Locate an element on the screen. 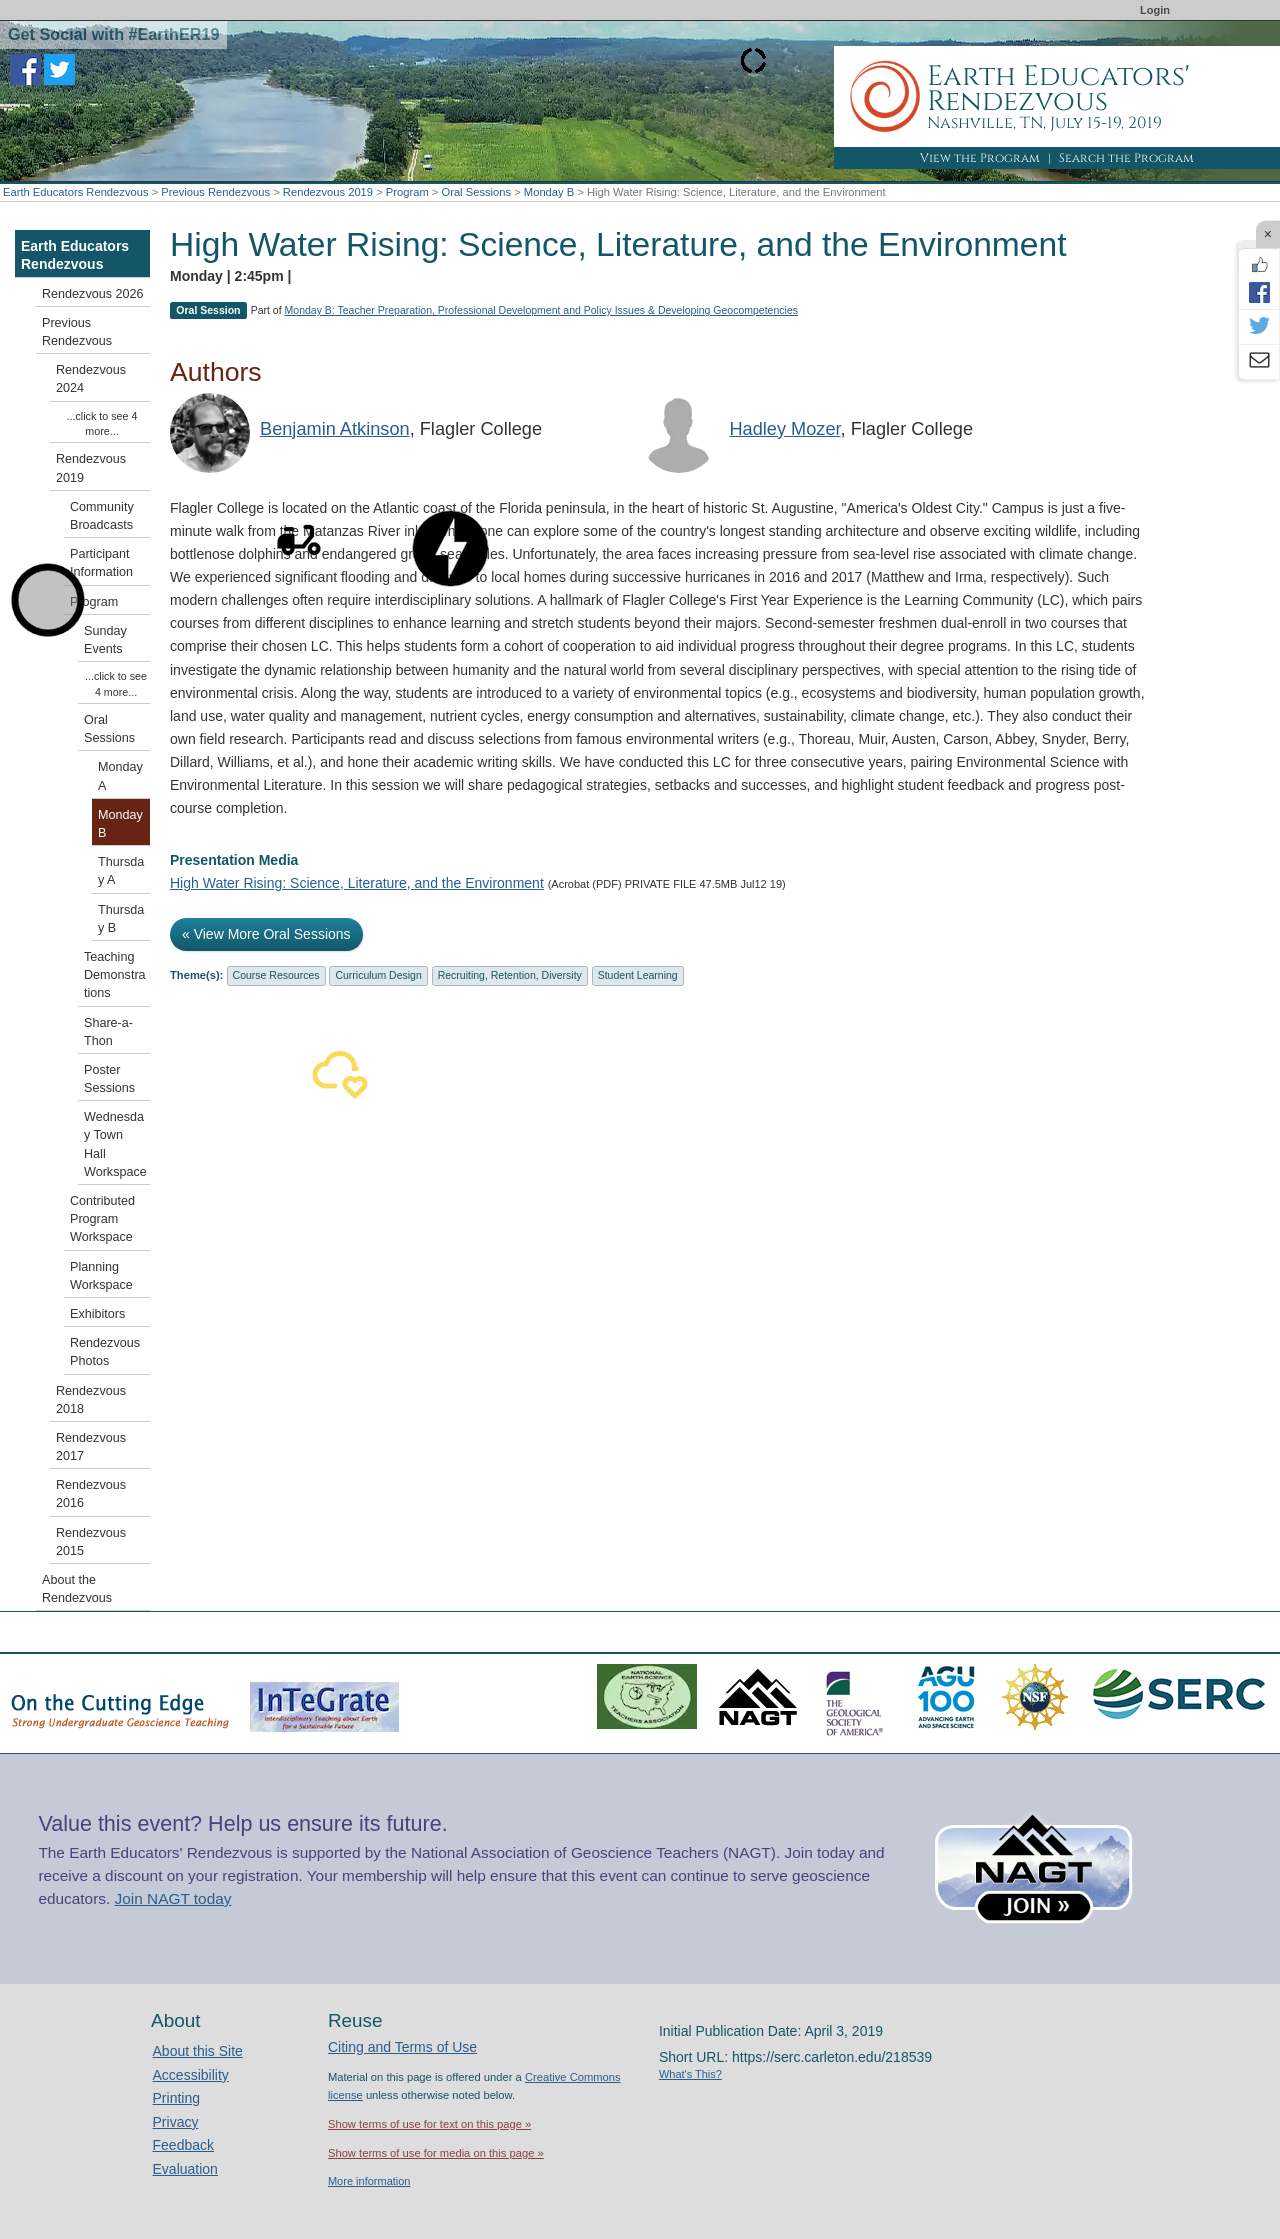 Image resolution: width=1280 pixels, height=2239 pixels. add to cloud favorites is located at coordinates (340, 1071).